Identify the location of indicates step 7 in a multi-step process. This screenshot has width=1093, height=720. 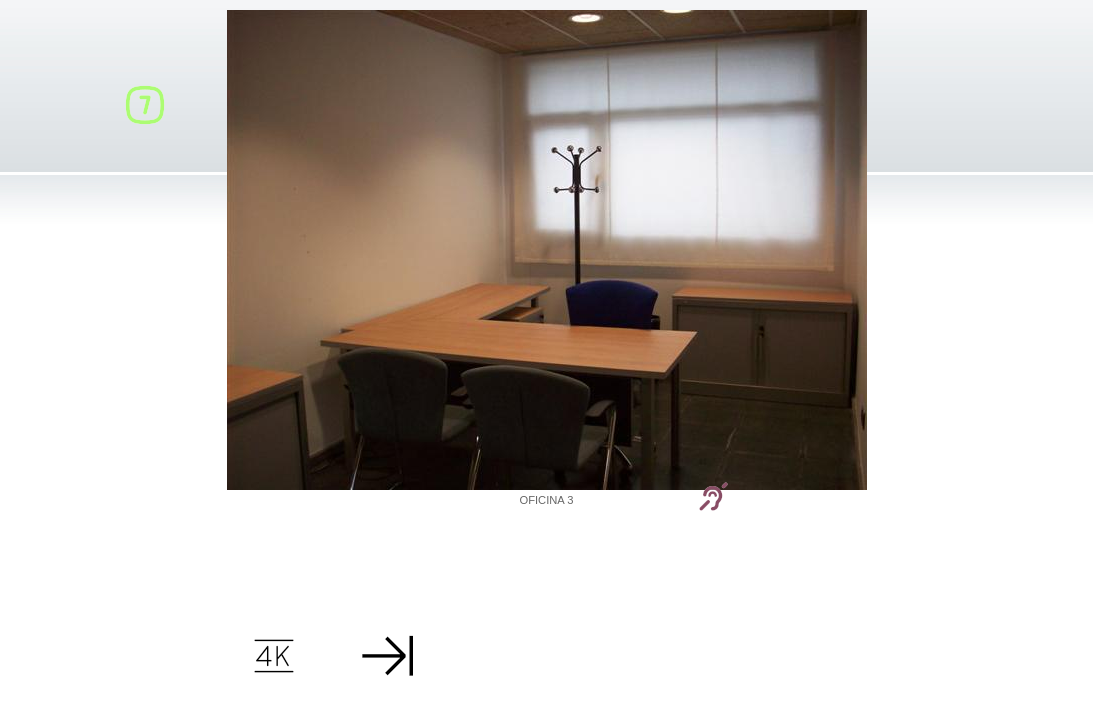
(145, 105).